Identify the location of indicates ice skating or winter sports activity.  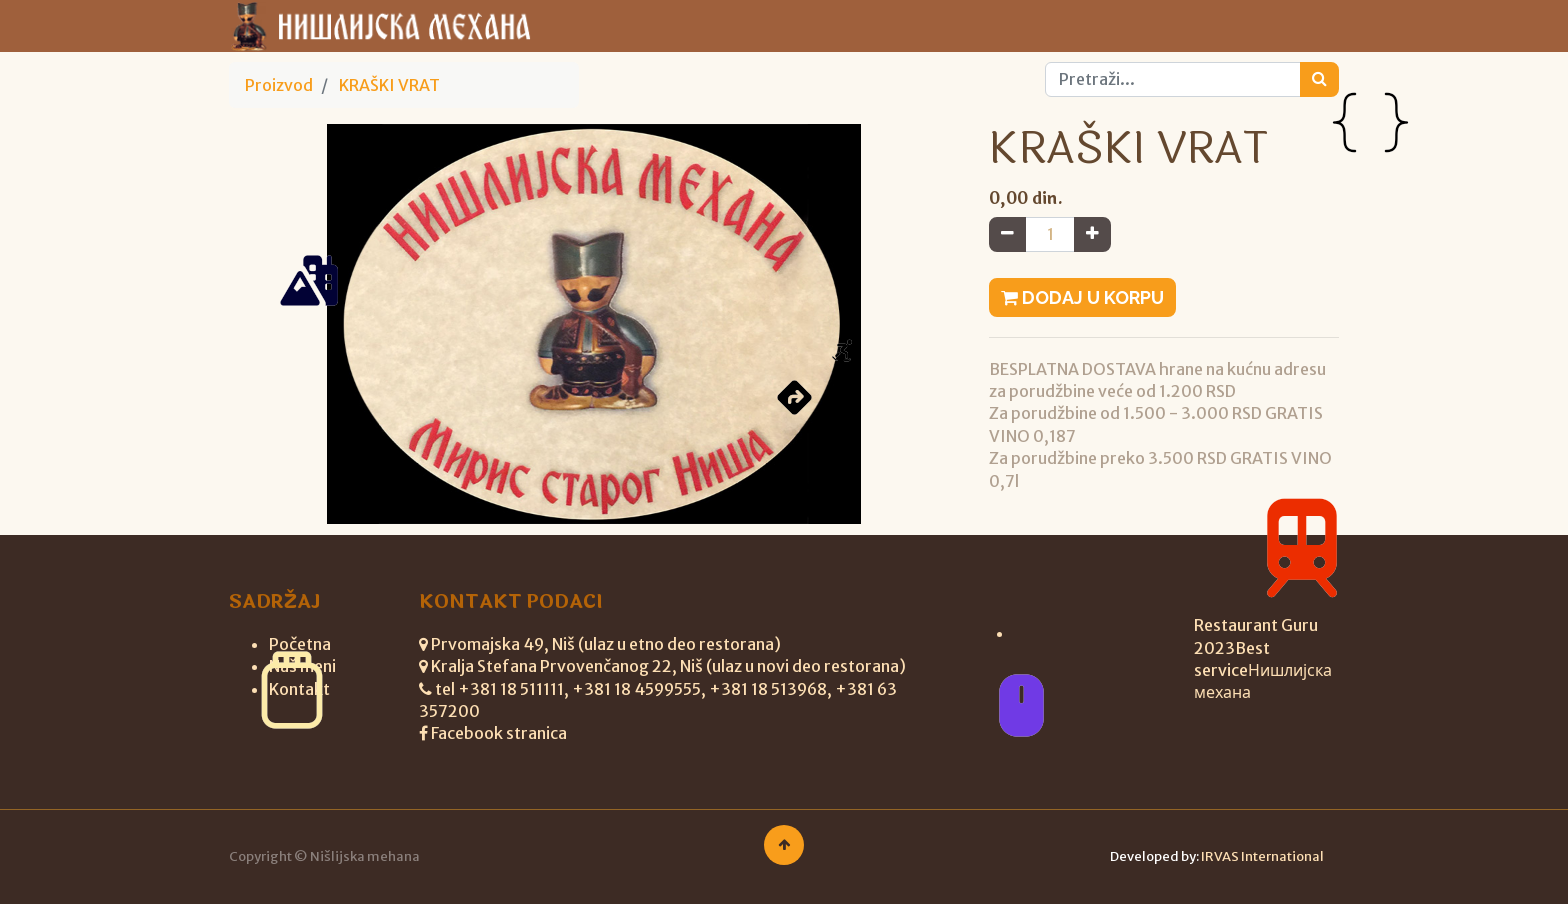
(842, 350).